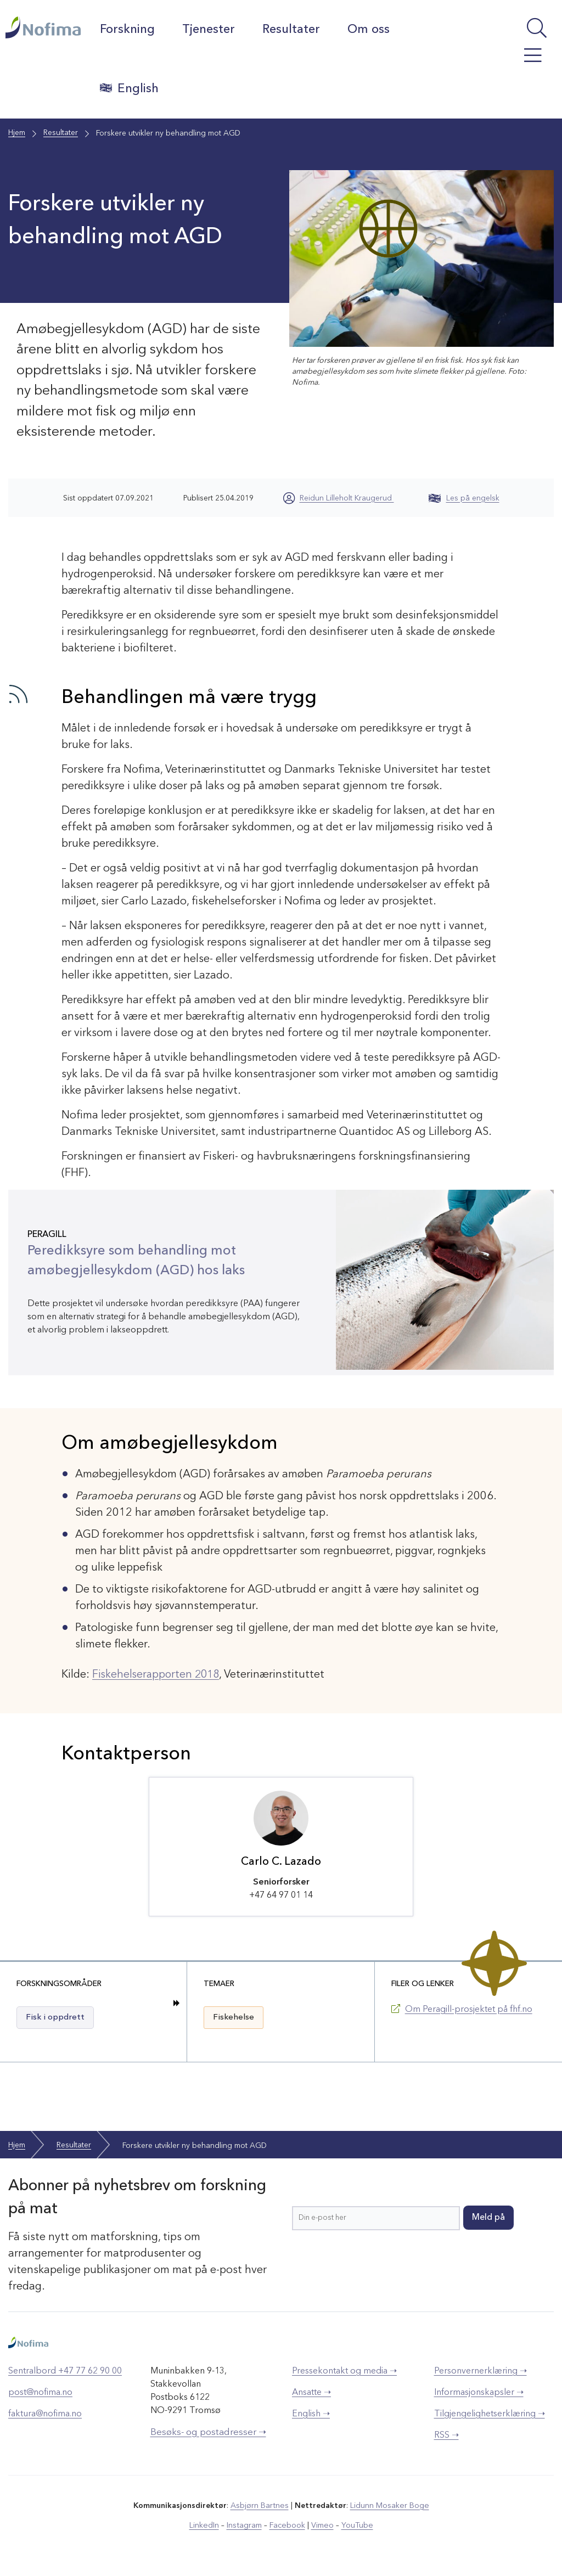 The height and width of the screenshot is (2576, 562). Describe the element at coordinates (17, 695) in the screenshot. I see `subscribe to RSS feed` at that location.